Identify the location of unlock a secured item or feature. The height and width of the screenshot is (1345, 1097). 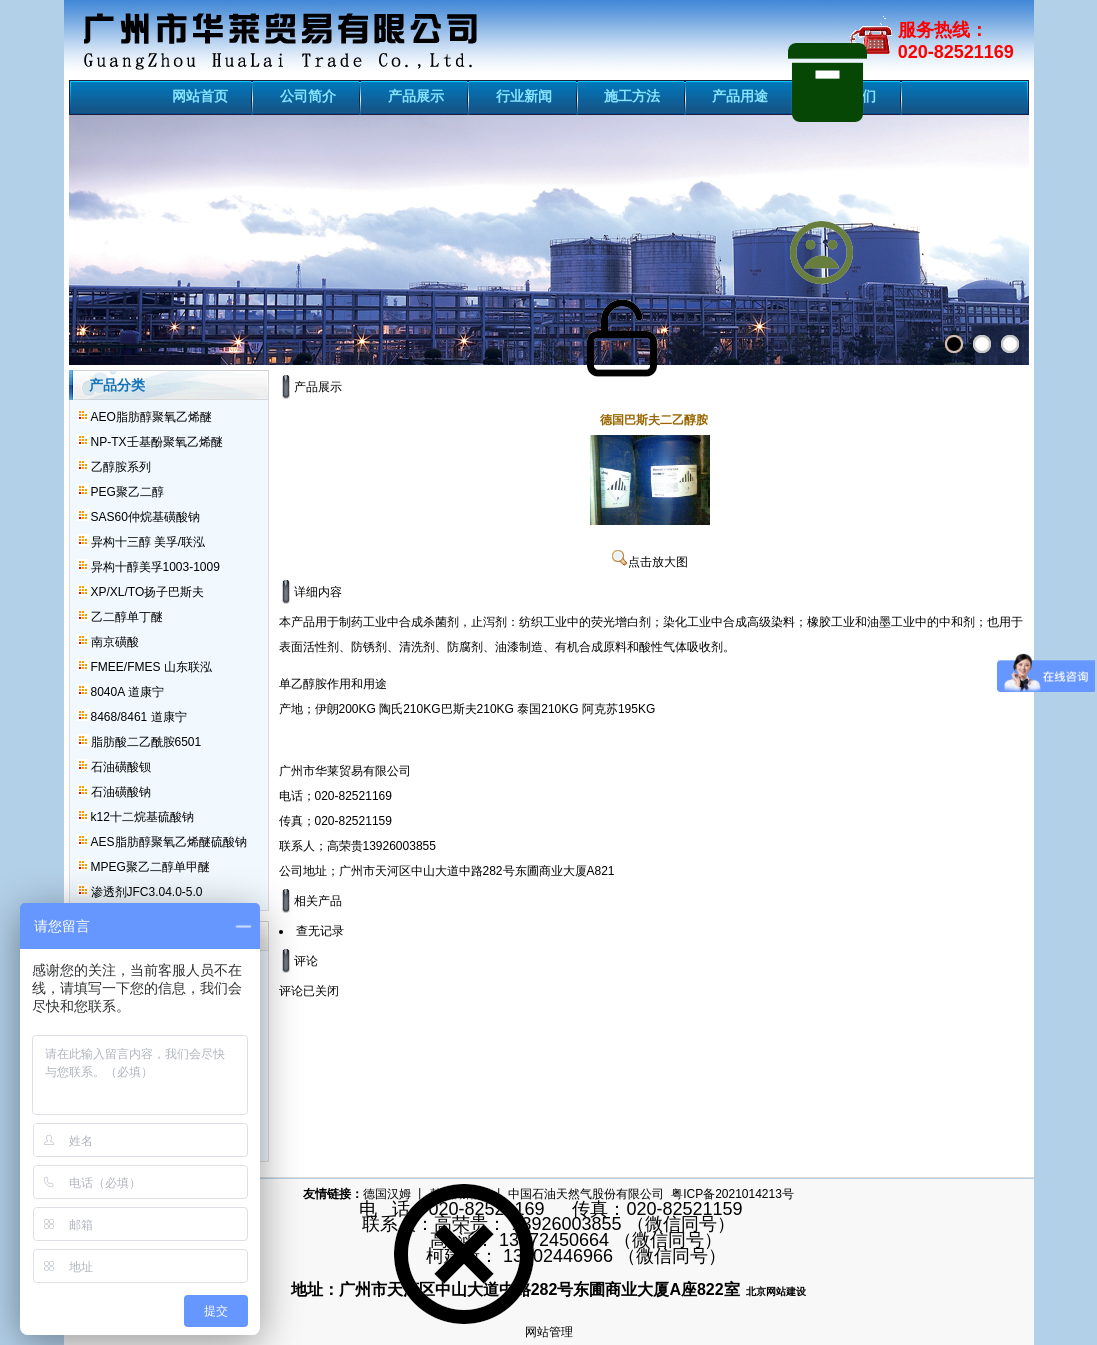
(622, 338).